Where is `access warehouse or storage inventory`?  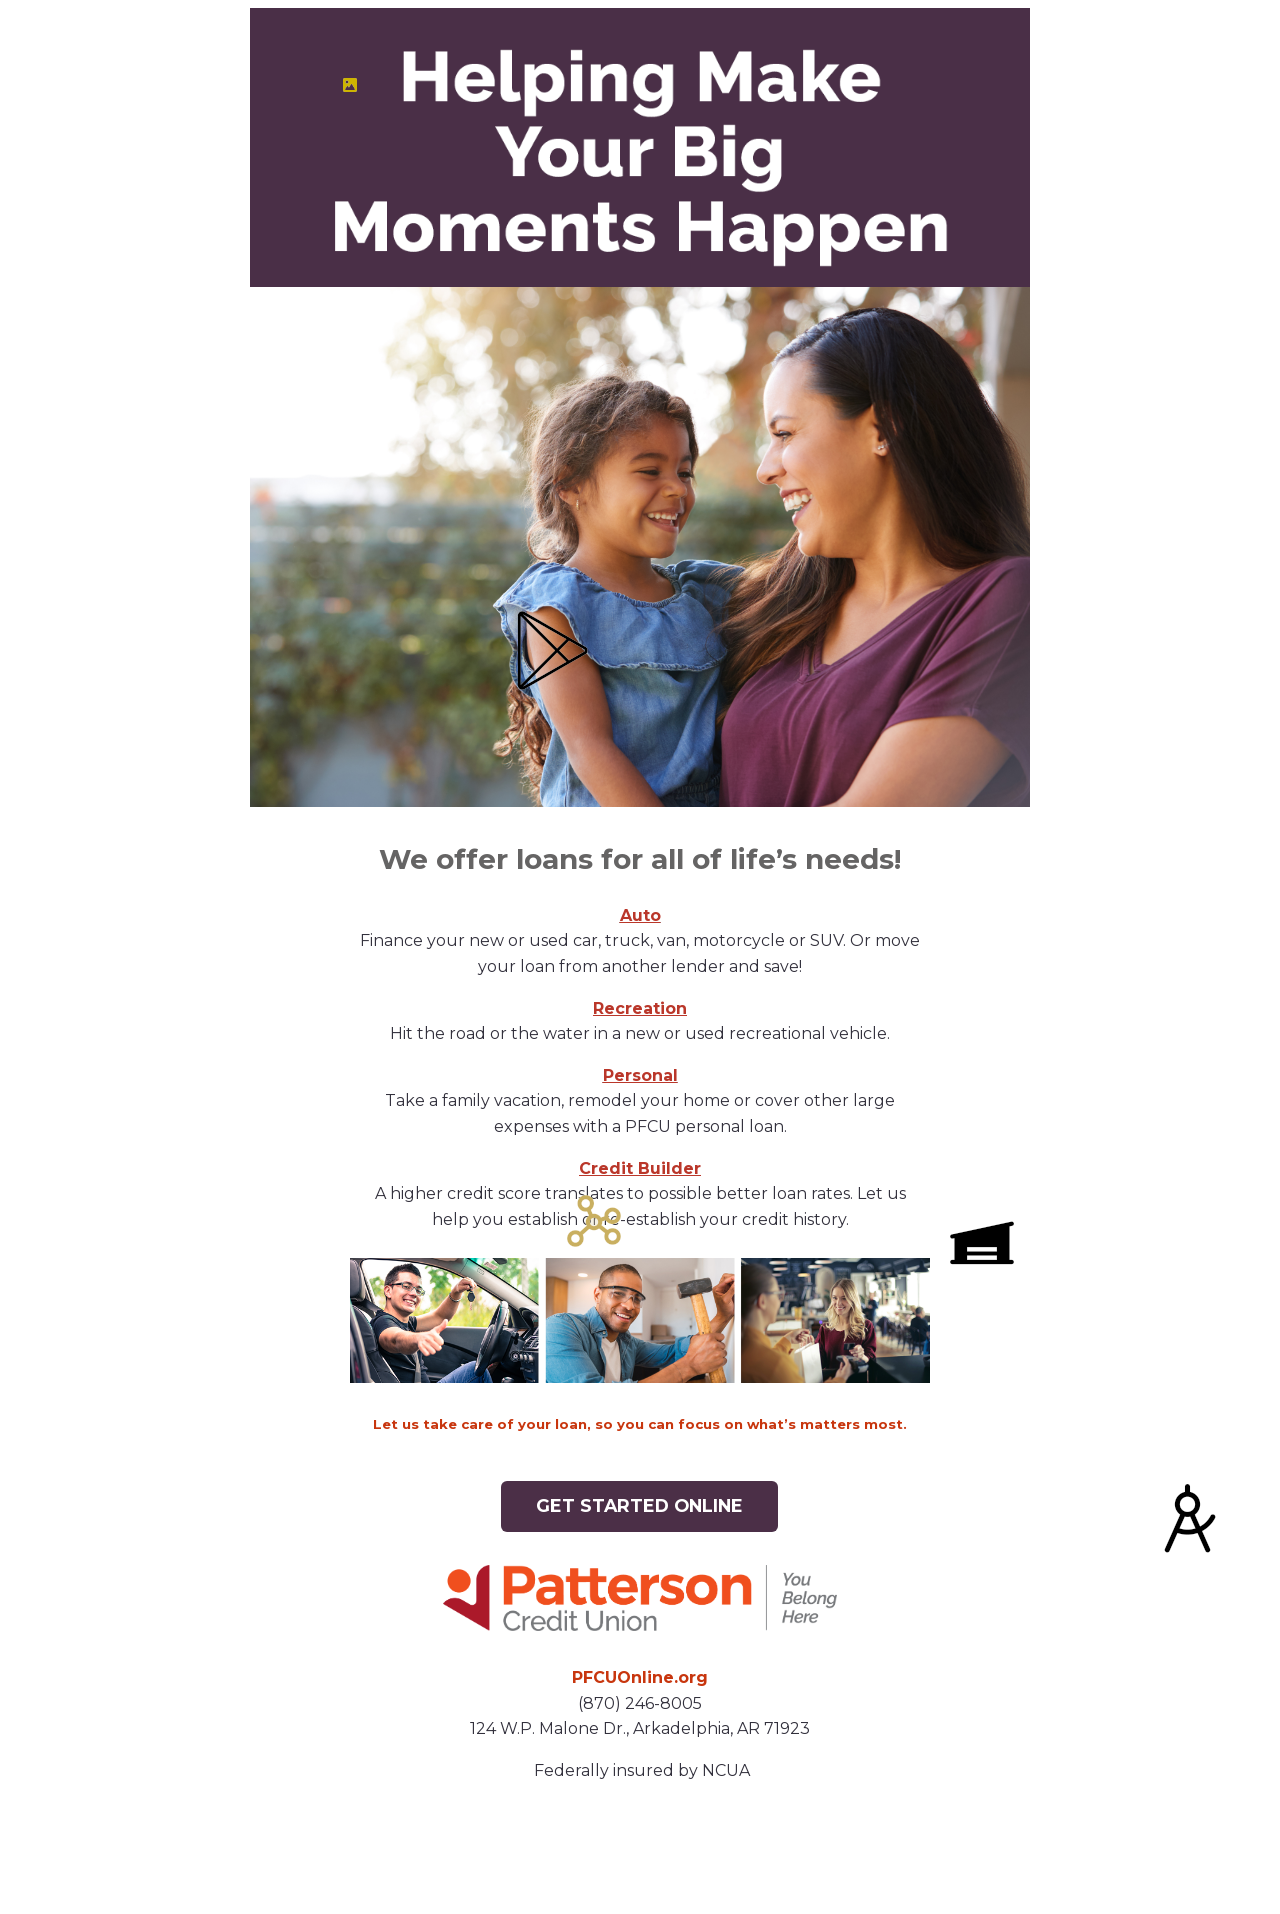 access warehouse or storage inventory is located at coordinates (982, 1245).